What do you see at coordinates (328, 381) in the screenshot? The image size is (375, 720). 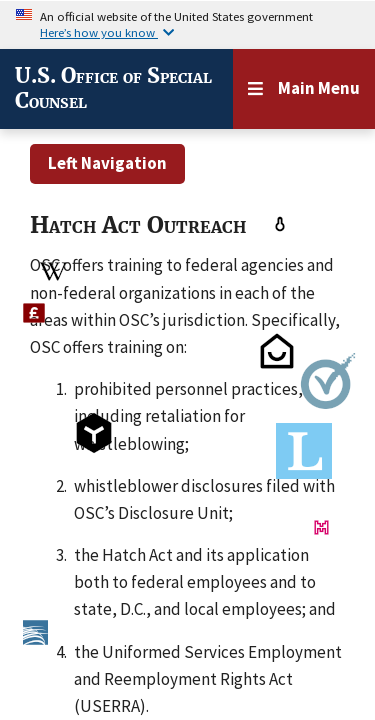 I see `symantec security software logo` at bounding box center [328, 381].